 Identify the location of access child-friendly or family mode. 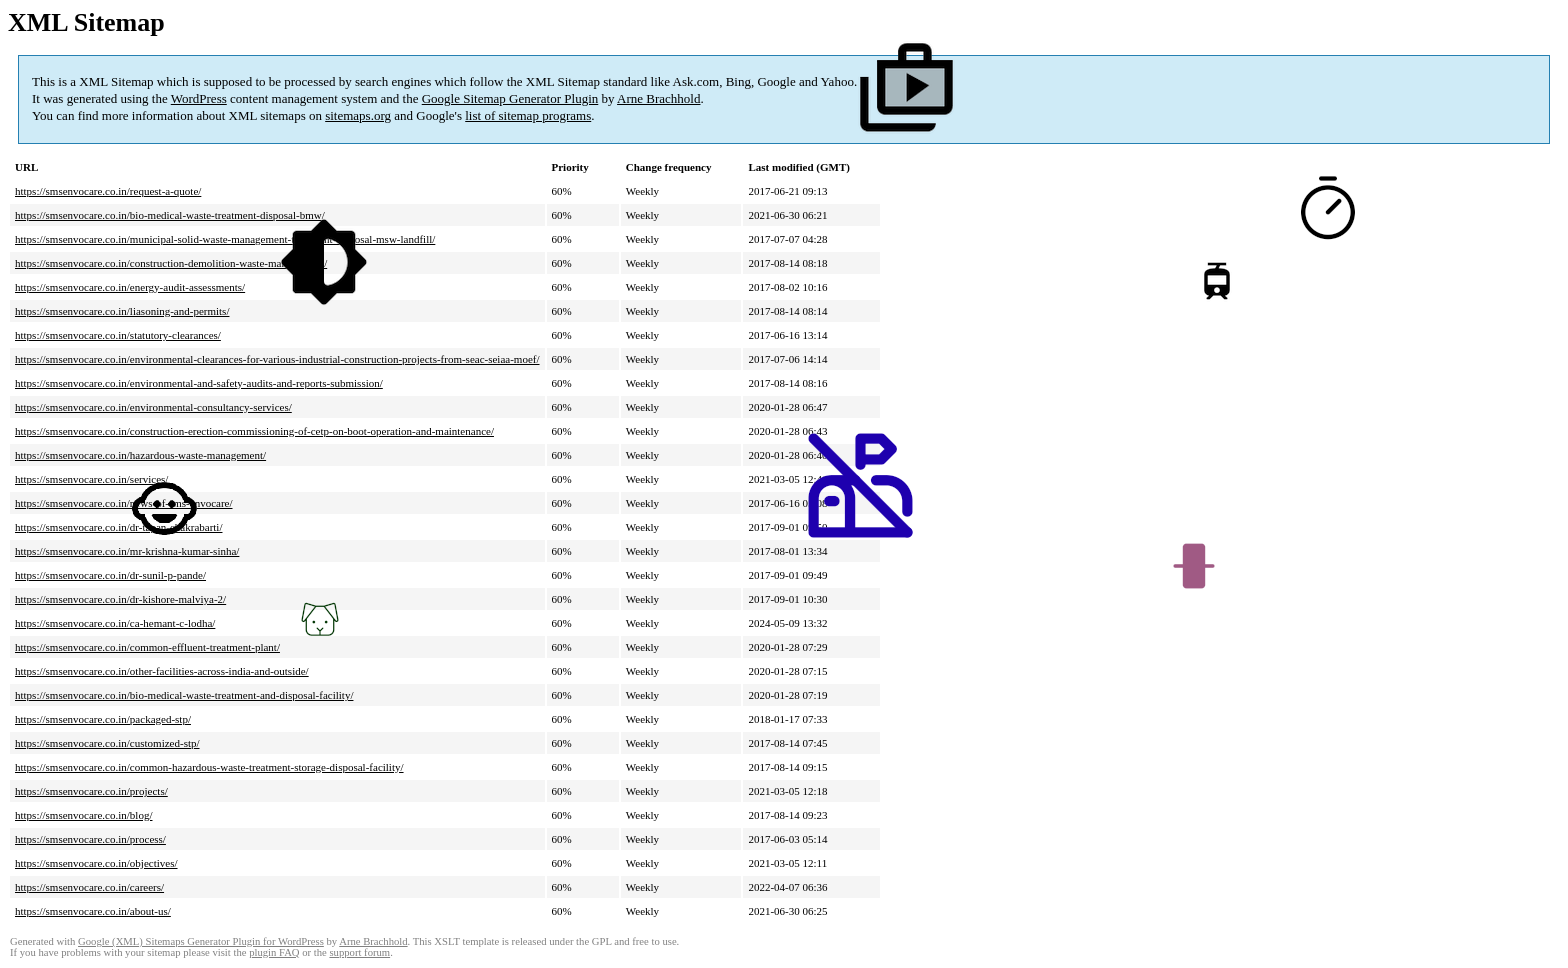
(164, 508).